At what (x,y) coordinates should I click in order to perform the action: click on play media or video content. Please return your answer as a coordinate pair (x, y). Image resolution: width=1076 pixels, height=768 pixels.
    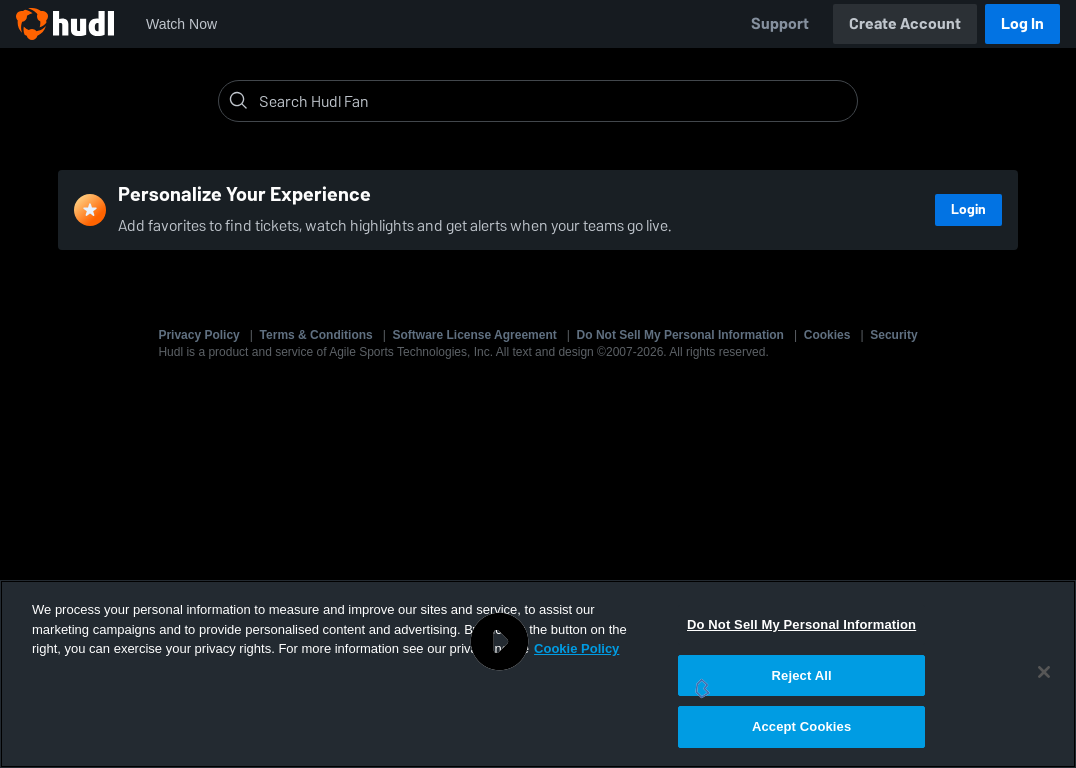
    Looking at the image, I should click on (499, 641).